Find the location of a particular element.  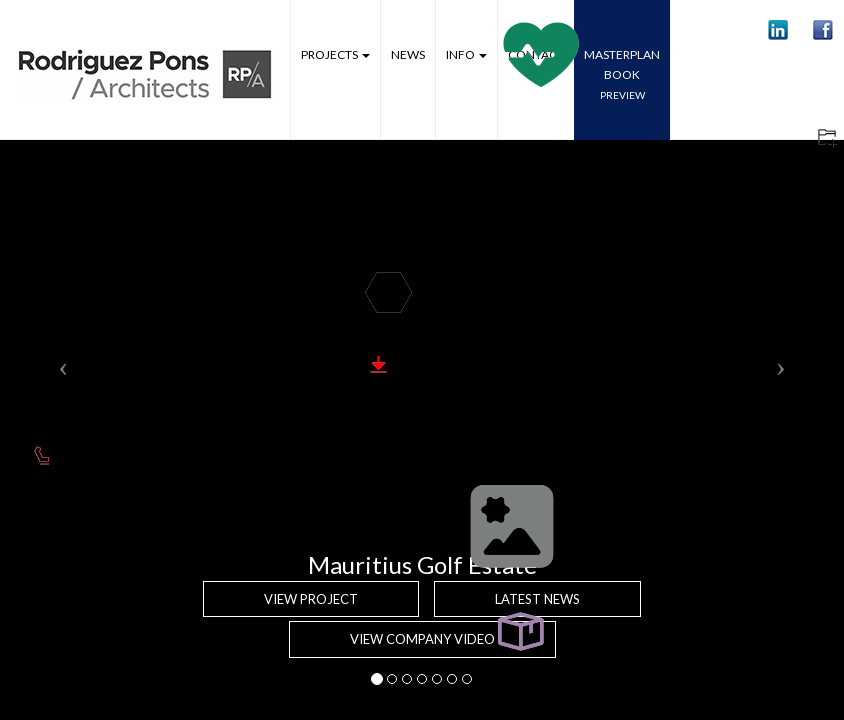

select or reserve a seat is located at coordinates (41, 455).